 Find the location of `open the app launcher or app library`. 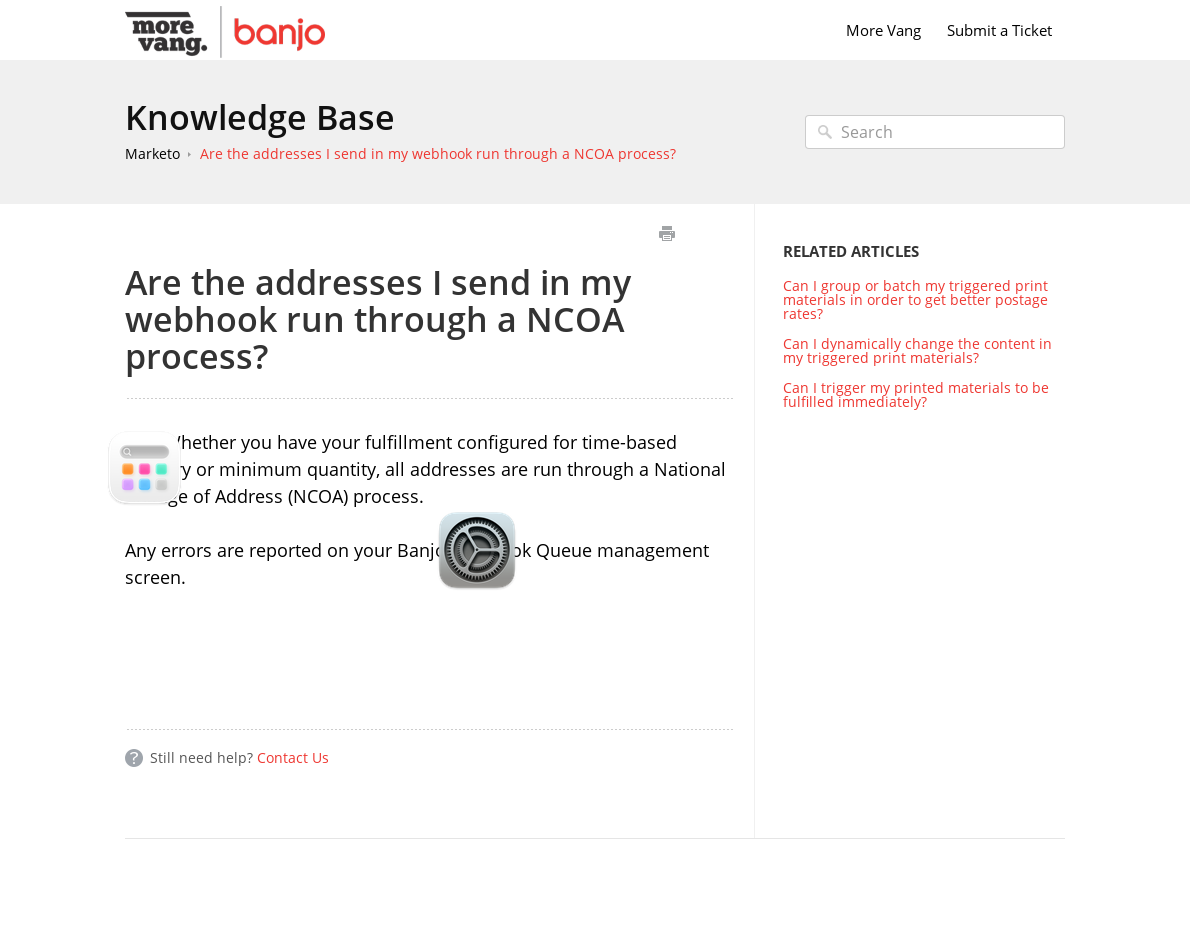

open the app launcher or app library is located at coordinates (144, 467).